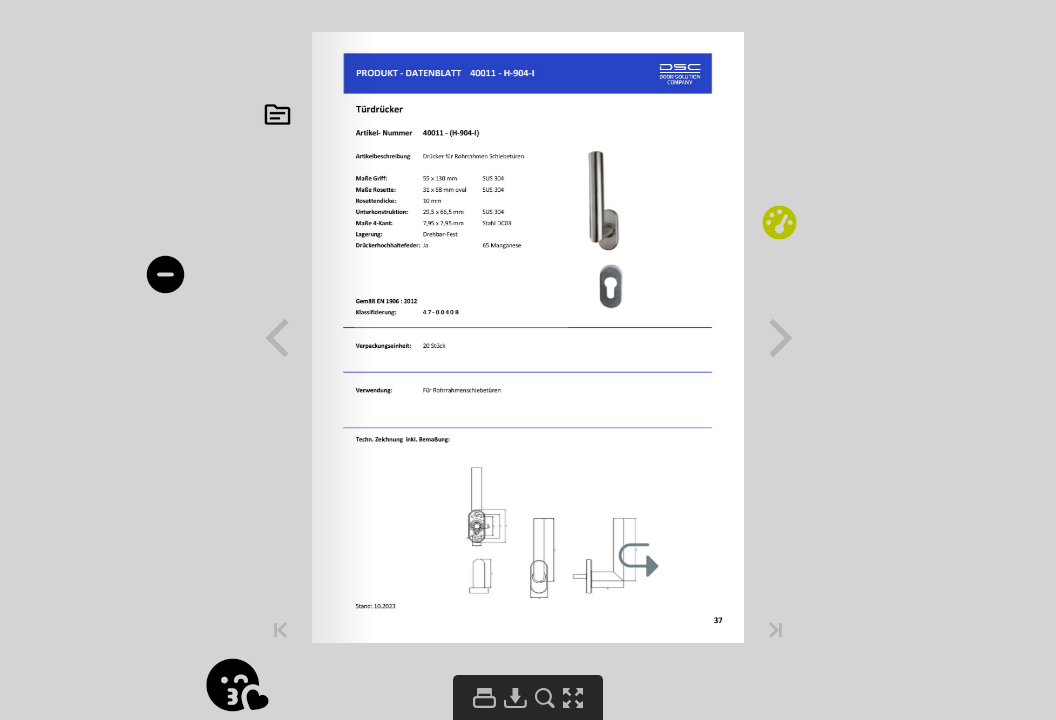 This screenshot has height=720, width=1056. Describe the element at coordinates (779, 222) in the screenshot. I see `view performance or speed metrics` at that location.